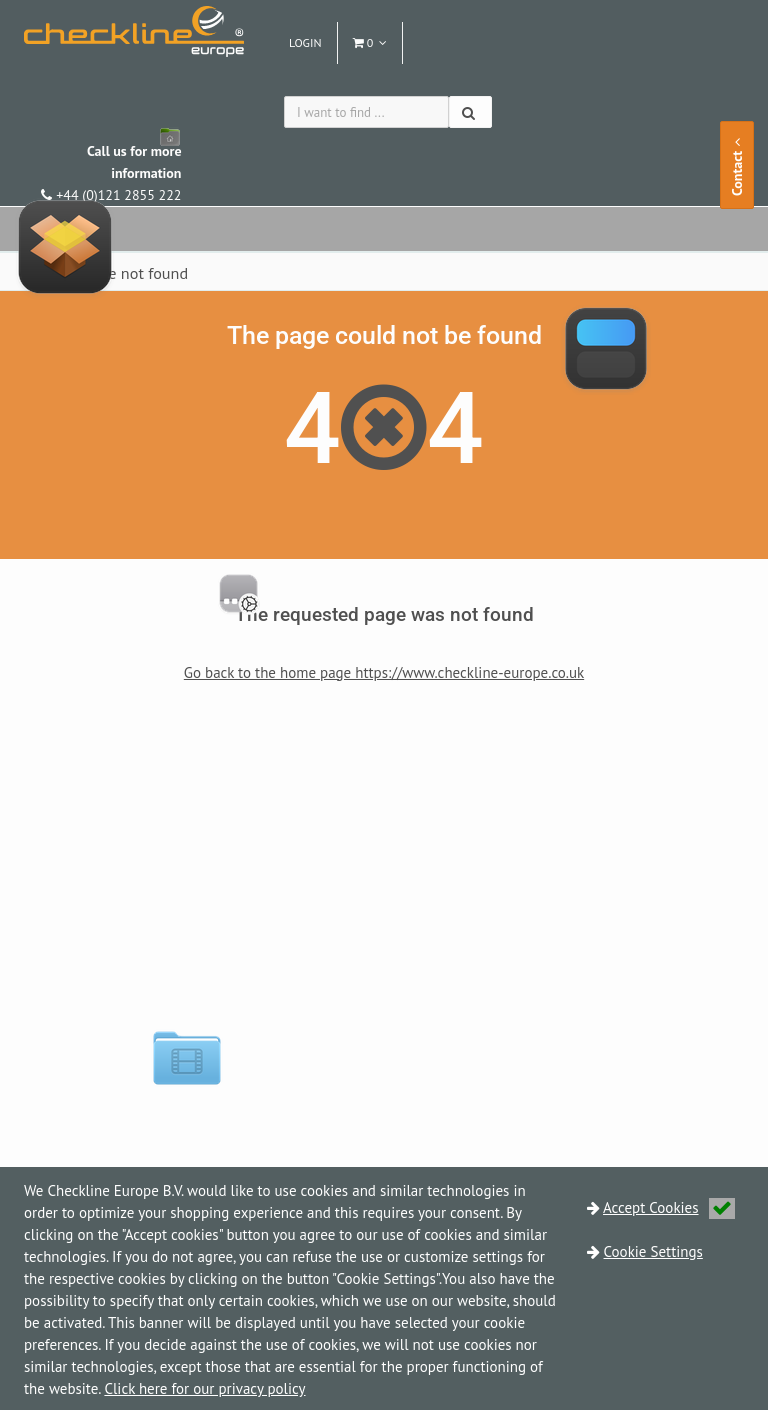 This screenshot has width=768, height=1410. I want to click on access your home folder, so click(170, 137).